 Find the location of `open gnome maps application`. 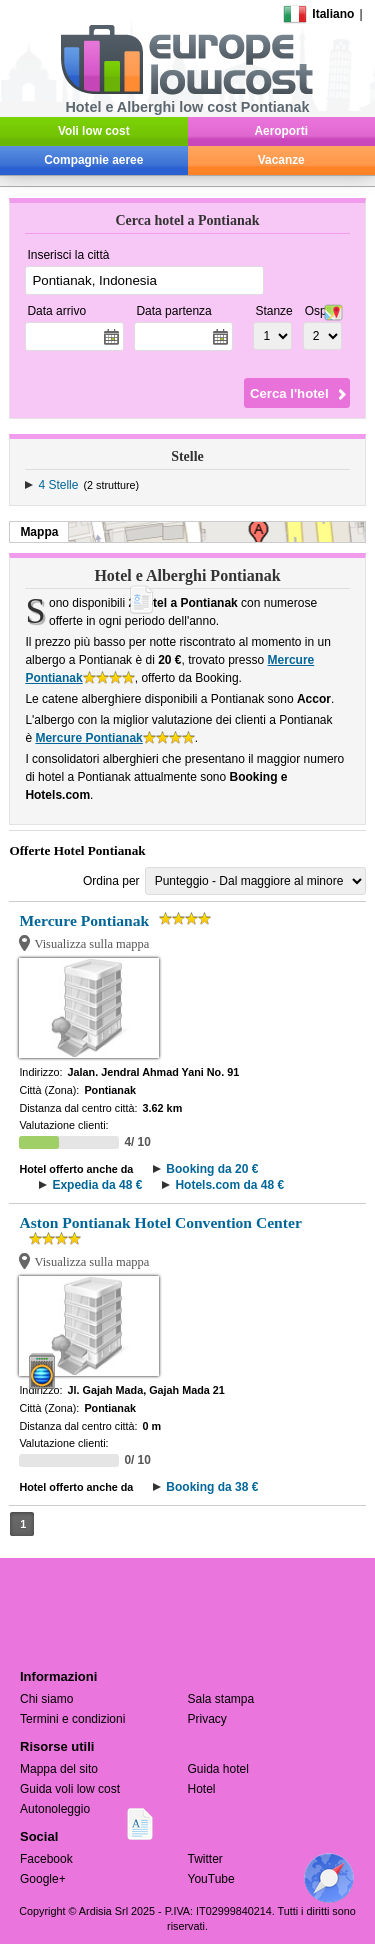

open gnome maps application is located at coordinates (333, 312).